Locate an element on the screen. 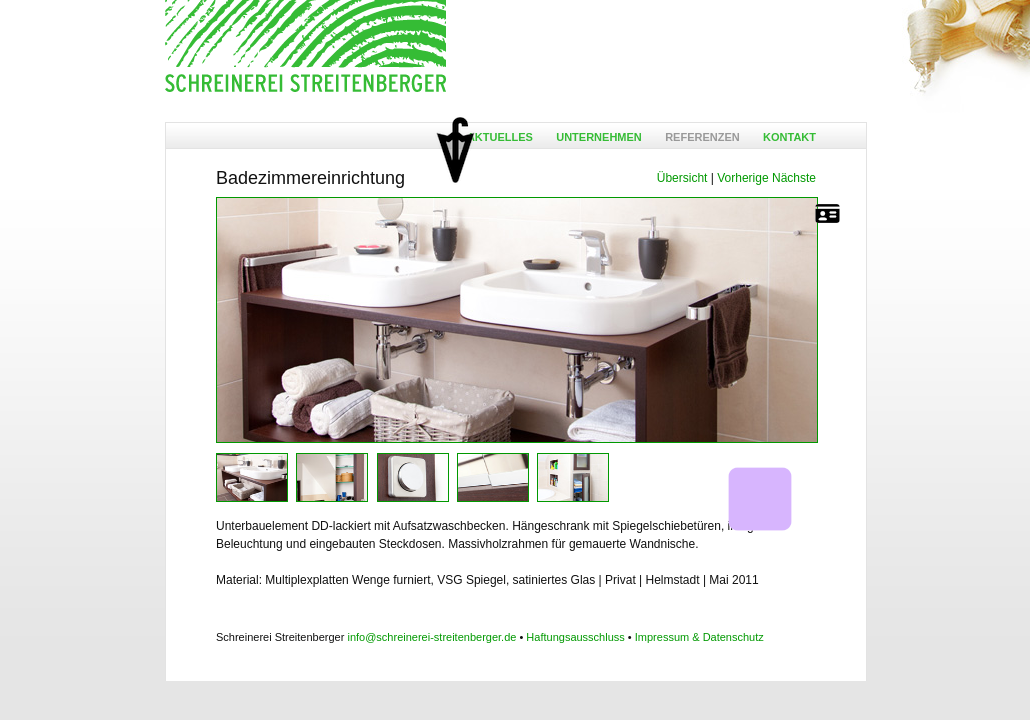 The image size is (1030, 720). stop media playback is located at coordinates (760, 499).